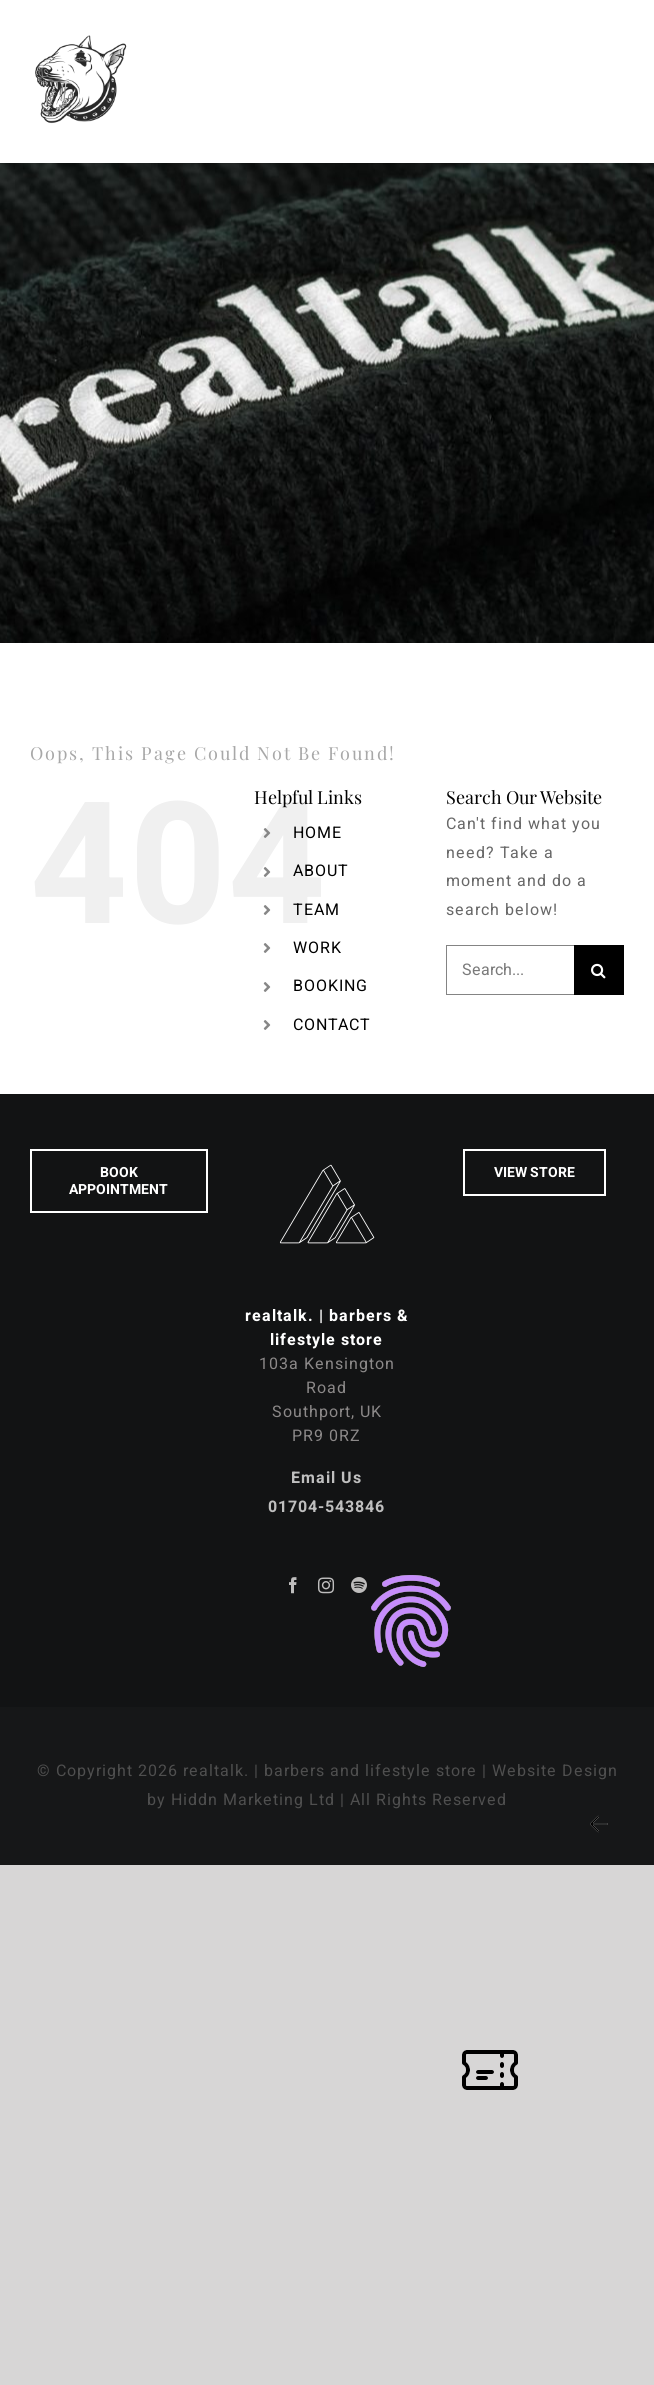 The height and width of the screenshot is (2385, 654). Describe the element at coordinates (490, 2070) in the screenshot. I see `view your tickets or passes` at that location.